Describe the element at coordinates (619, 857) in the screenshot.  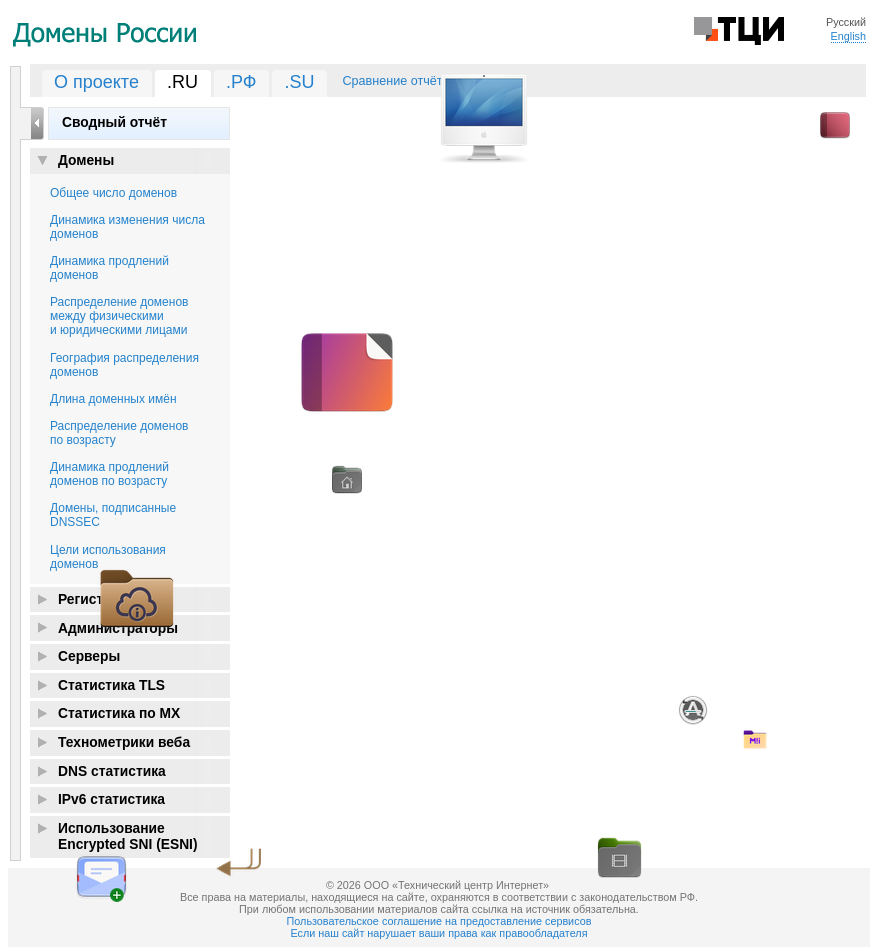
I see `open your videos folder` at that location.